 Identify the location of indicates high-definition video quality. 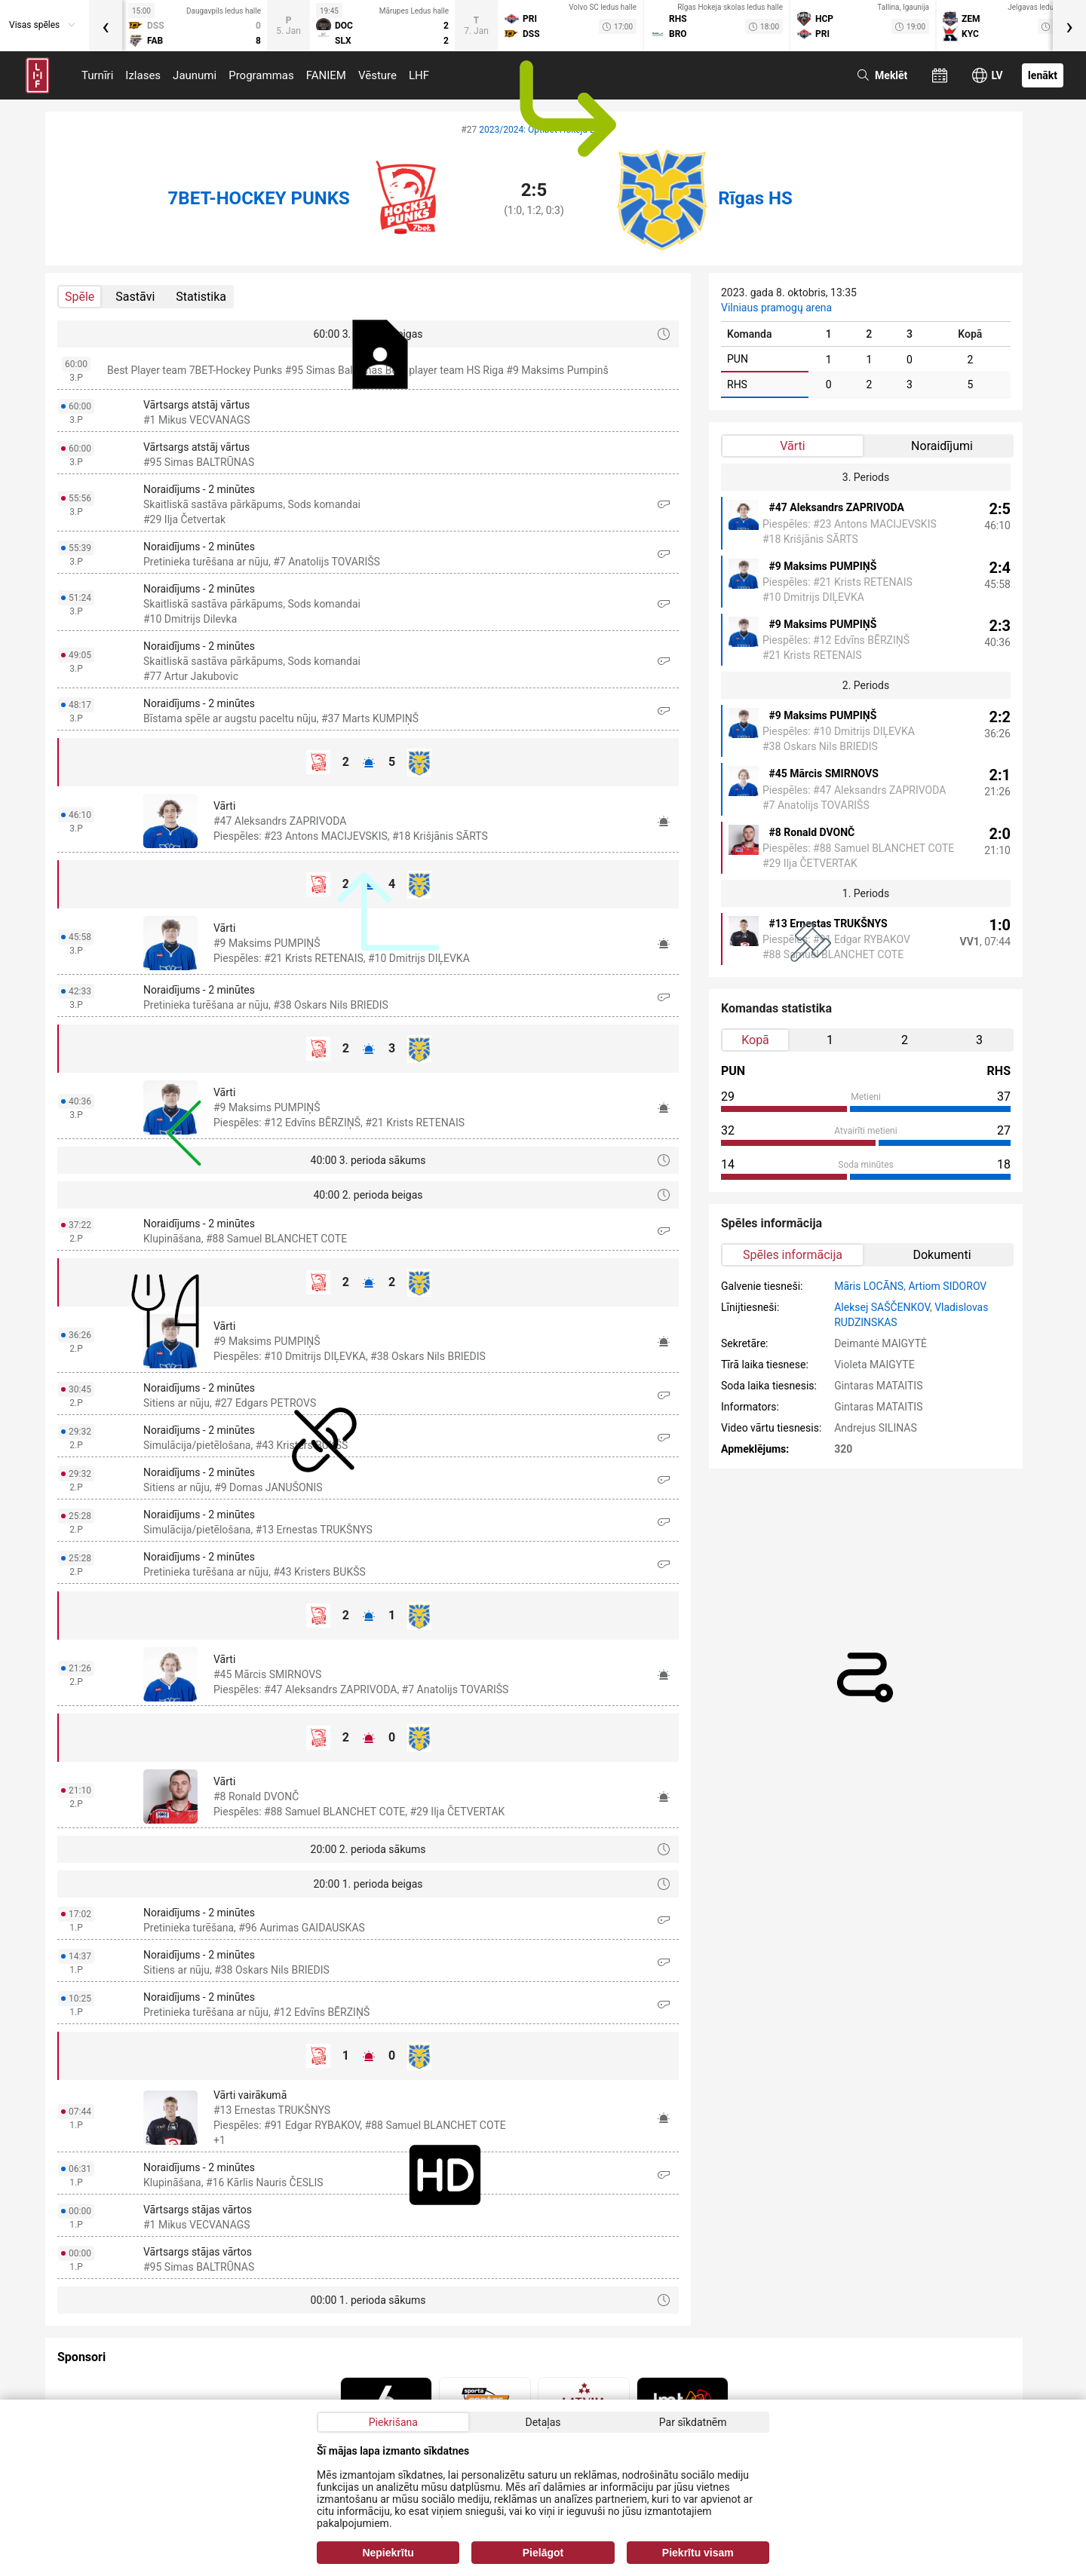
(445, 2175).